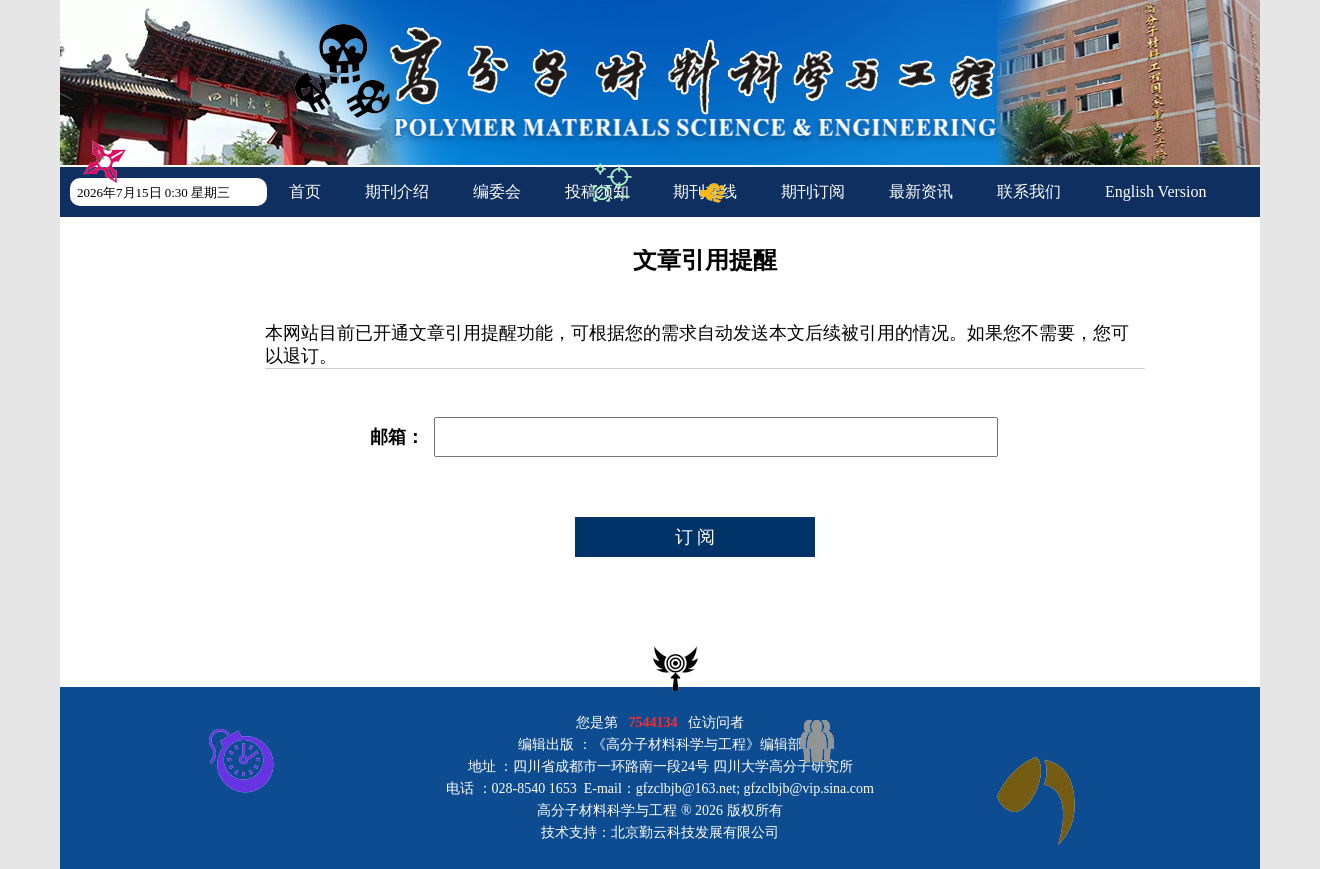  I want to click on rock move in a rock-paper-scissors game, so click(712, 191).